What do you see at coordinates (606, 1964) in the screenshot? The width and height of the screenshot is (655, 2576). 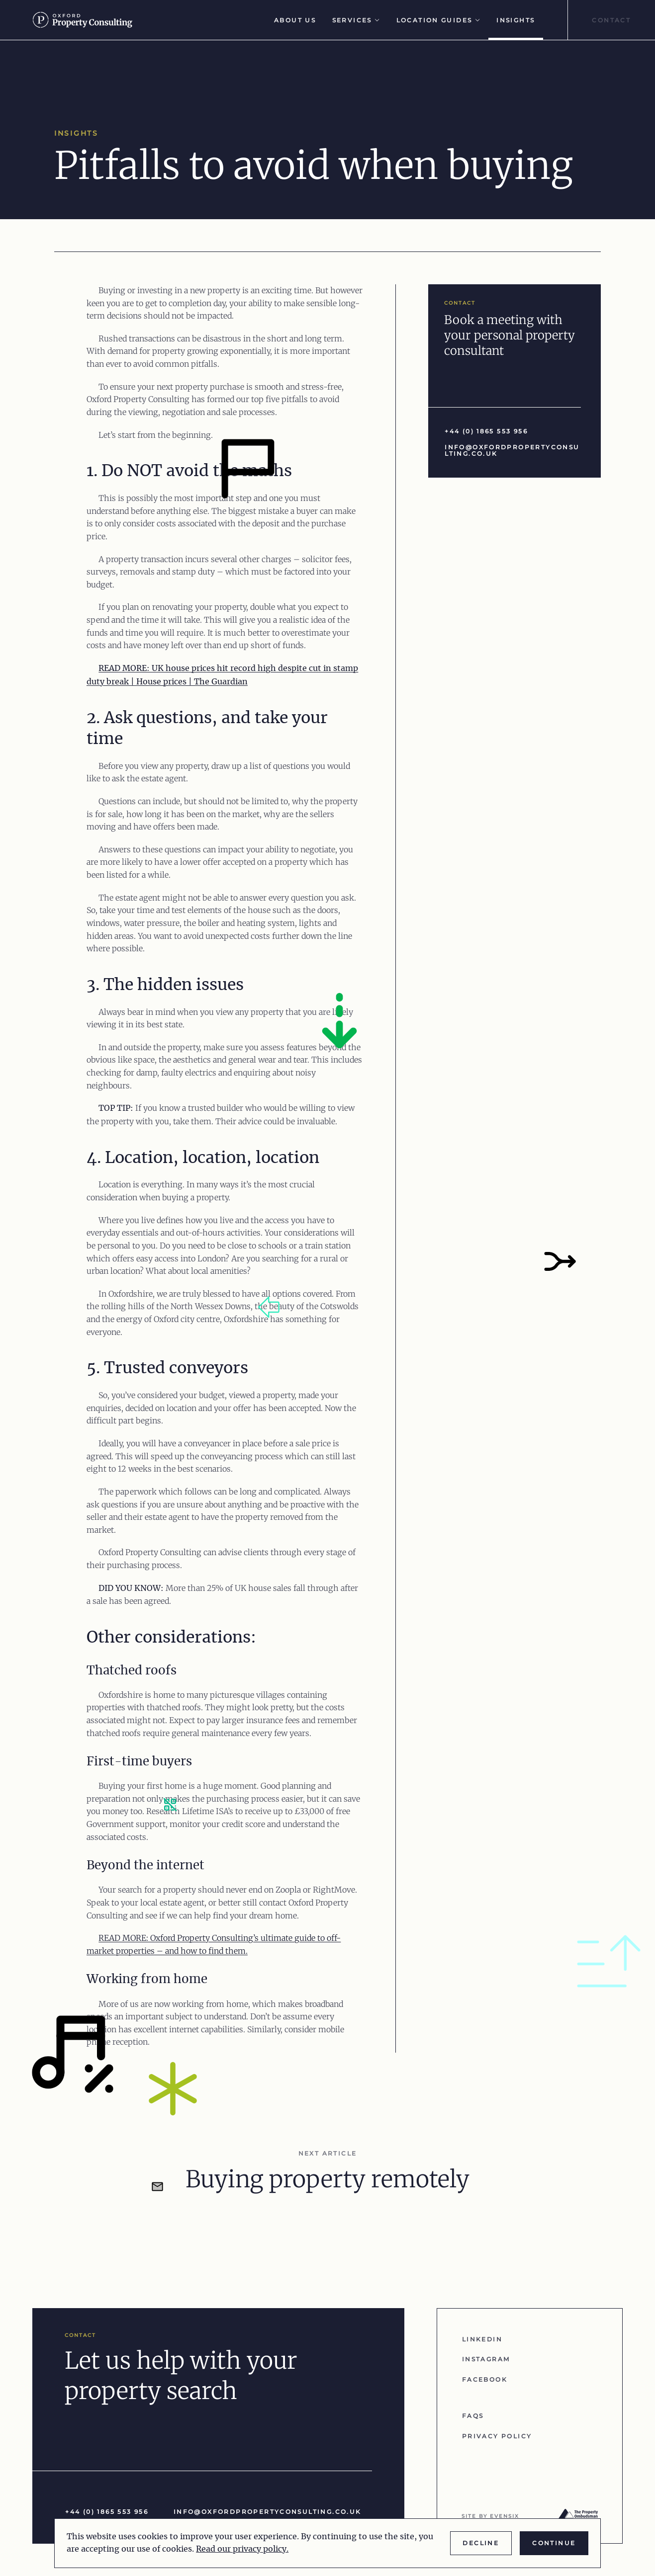 I see `sort items in descending order` at bounding box center [606, 1964].